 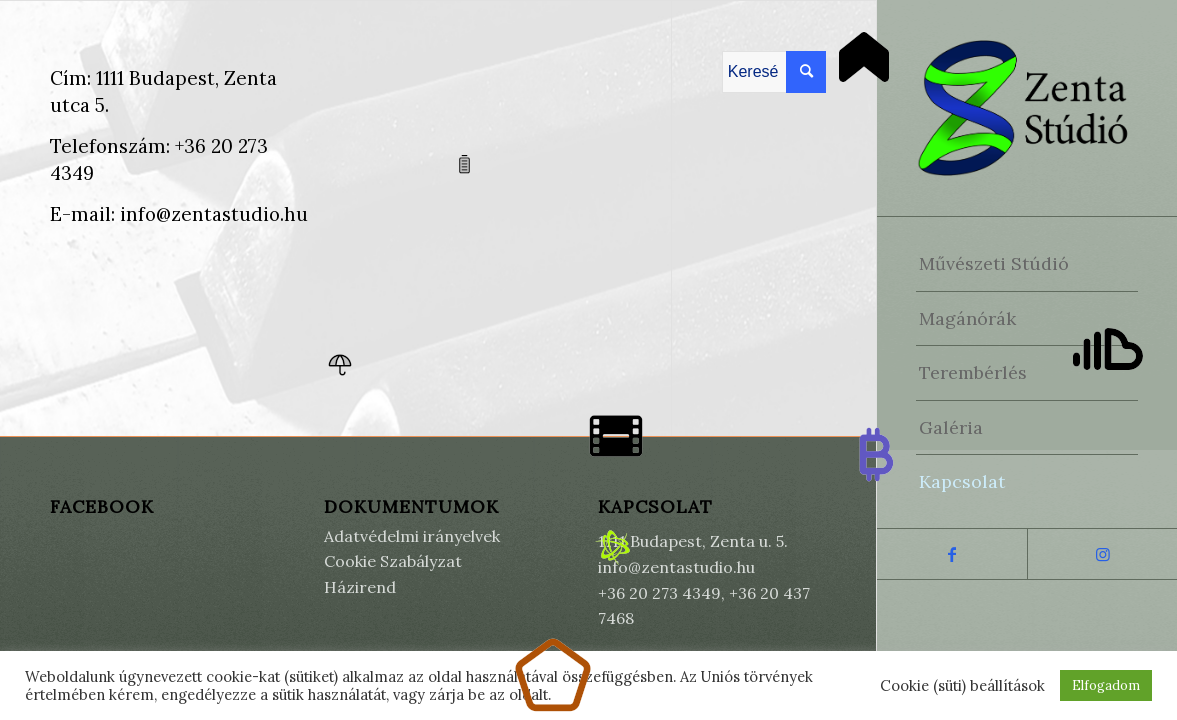 I want to click on indicates battery is fully charged, so click(x=464, y=164).